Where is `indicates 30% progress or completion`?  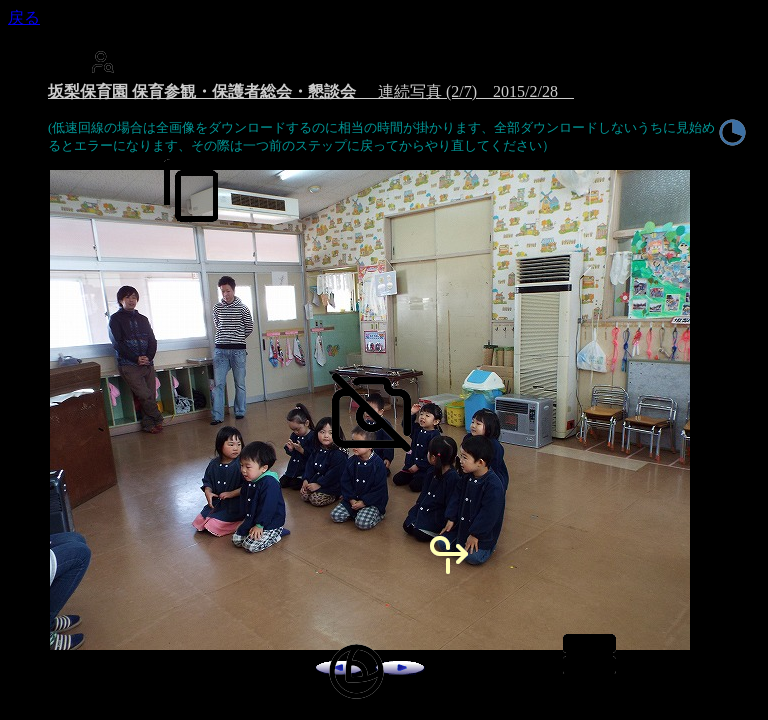
indicates 30% progress or completion is located at coordinates (732, 132).